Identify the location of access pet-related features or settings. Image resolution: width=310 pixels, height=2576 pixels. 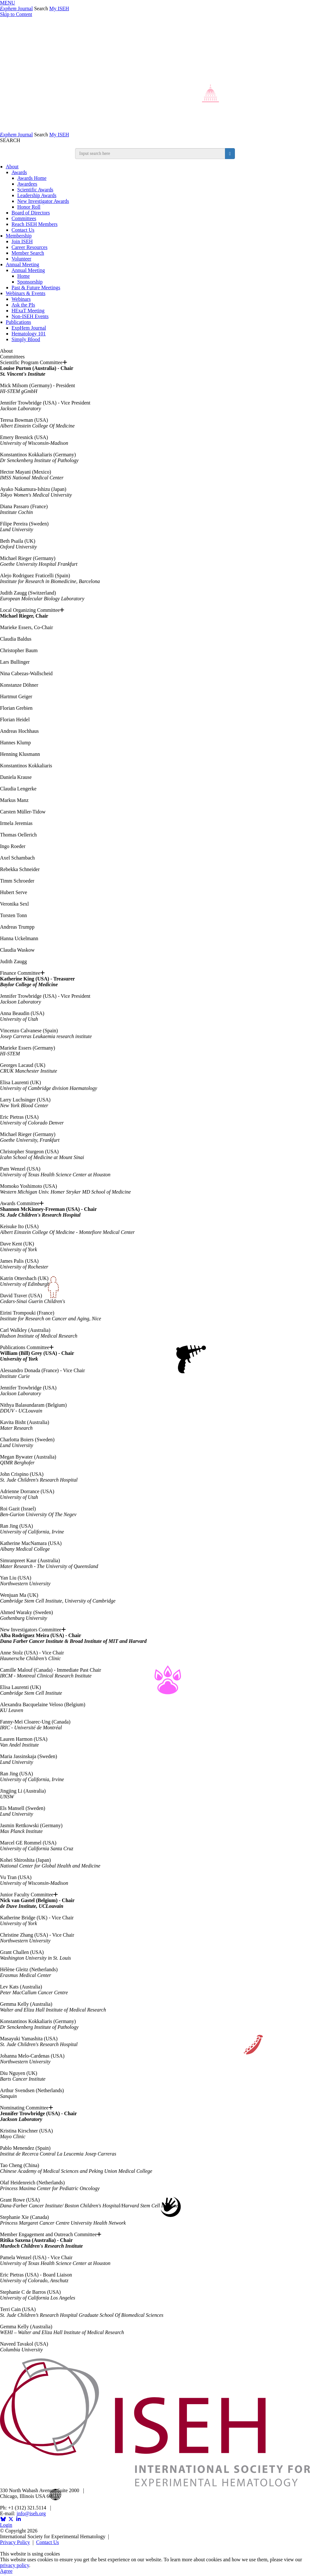
(167, 1680).